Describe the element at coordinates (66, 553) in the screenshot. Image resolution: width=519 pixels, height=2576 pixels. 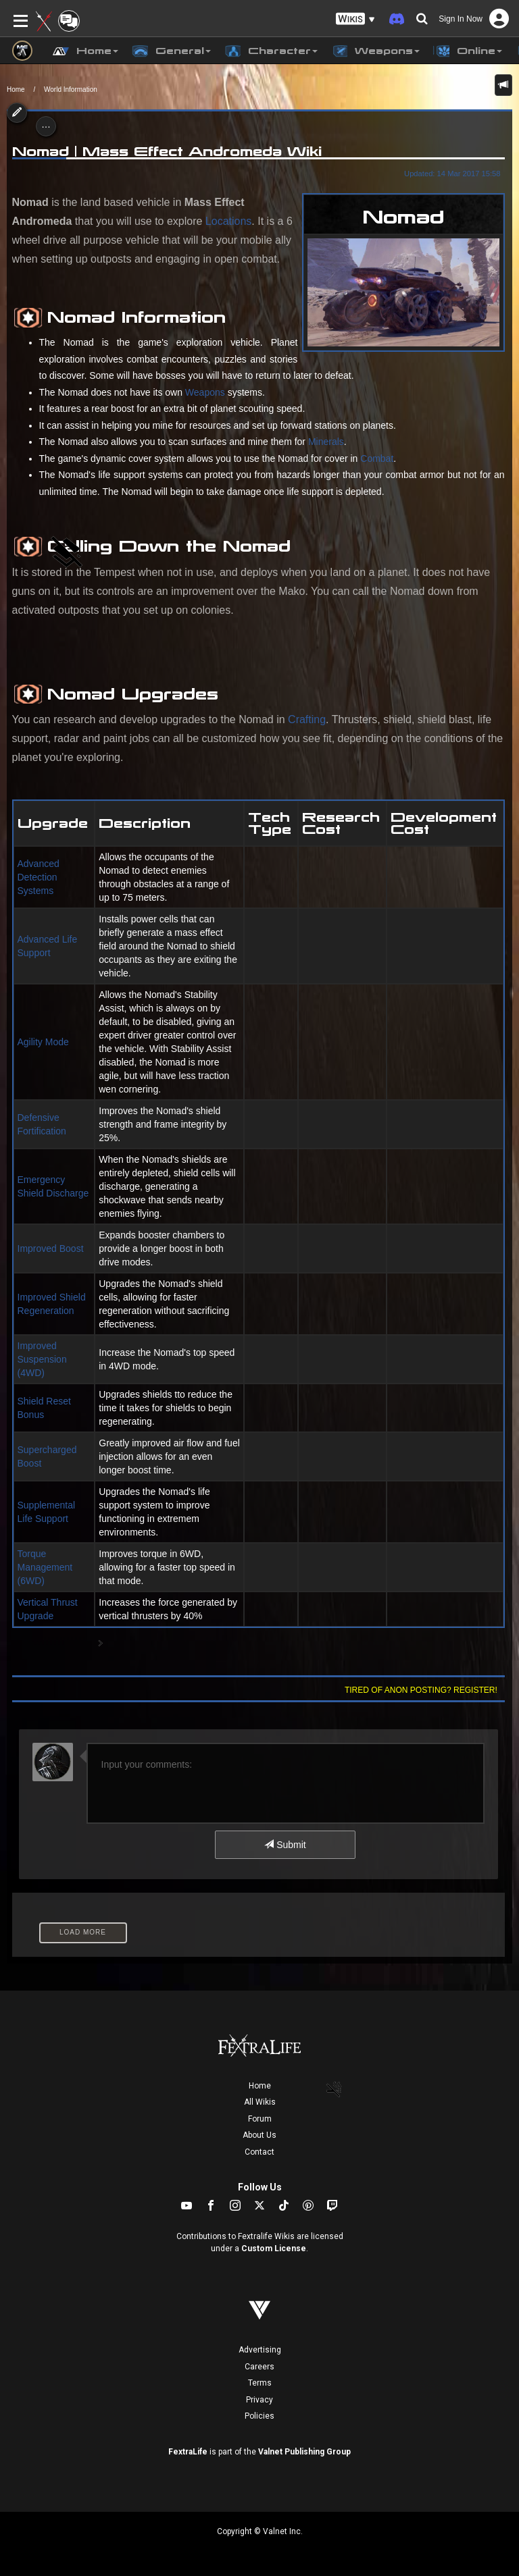
I see `clear all map layers` at that location.